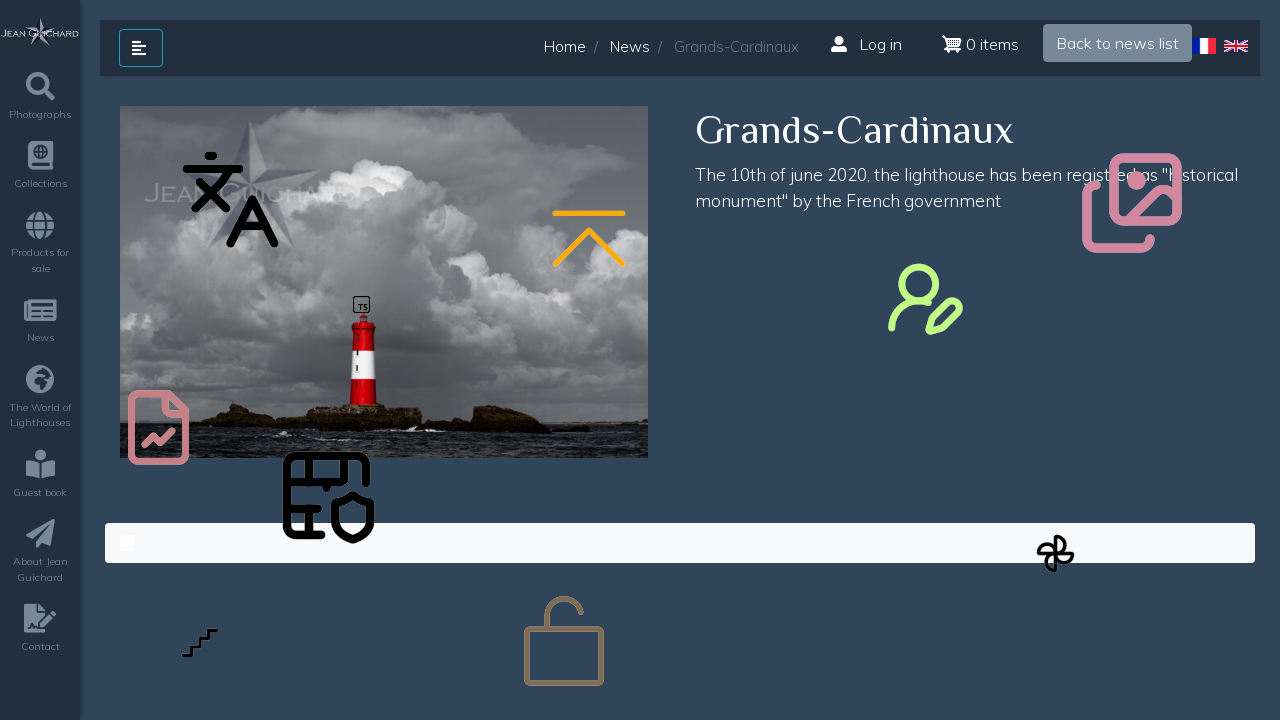 Image resolution: width=1280 pixels, height=720 pixels. Describe the element at coordinates (230, 199) in the screenshot. I see `change language settings` at that location.